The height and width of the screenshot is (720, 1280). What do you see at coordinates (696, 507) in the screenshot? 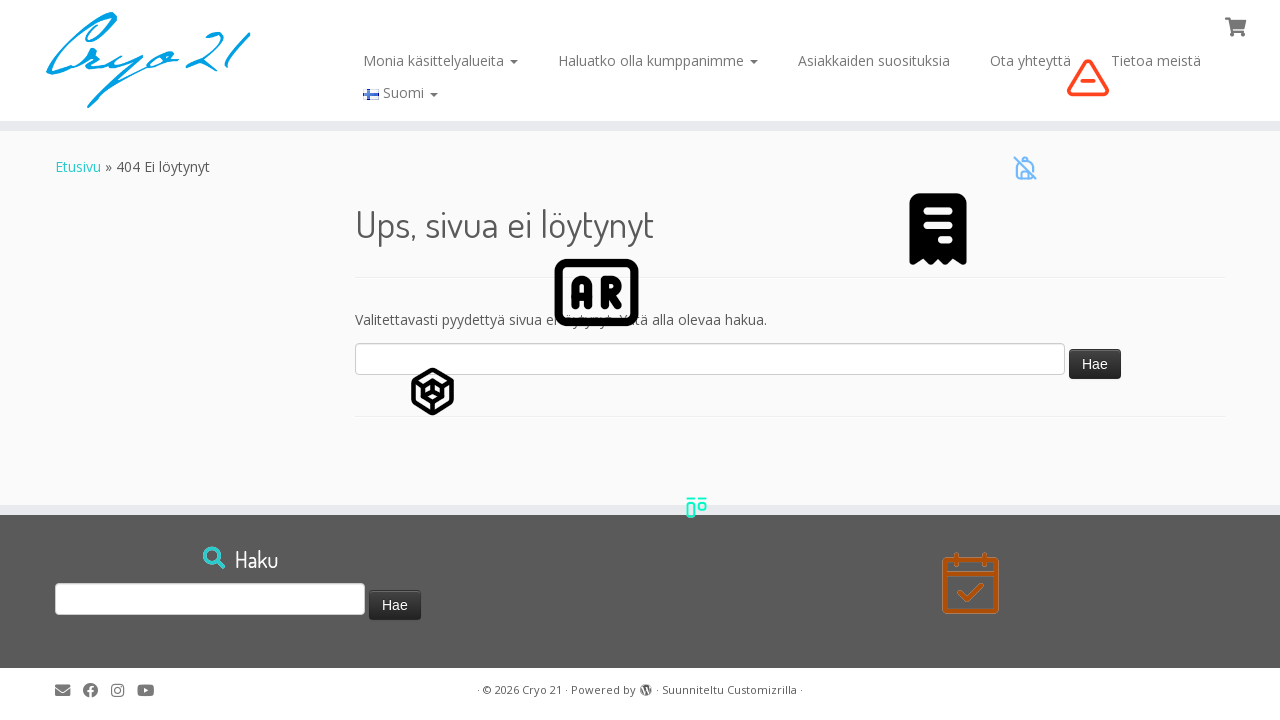
I see `switch to kanban board view` at bounding box center [696, 507].